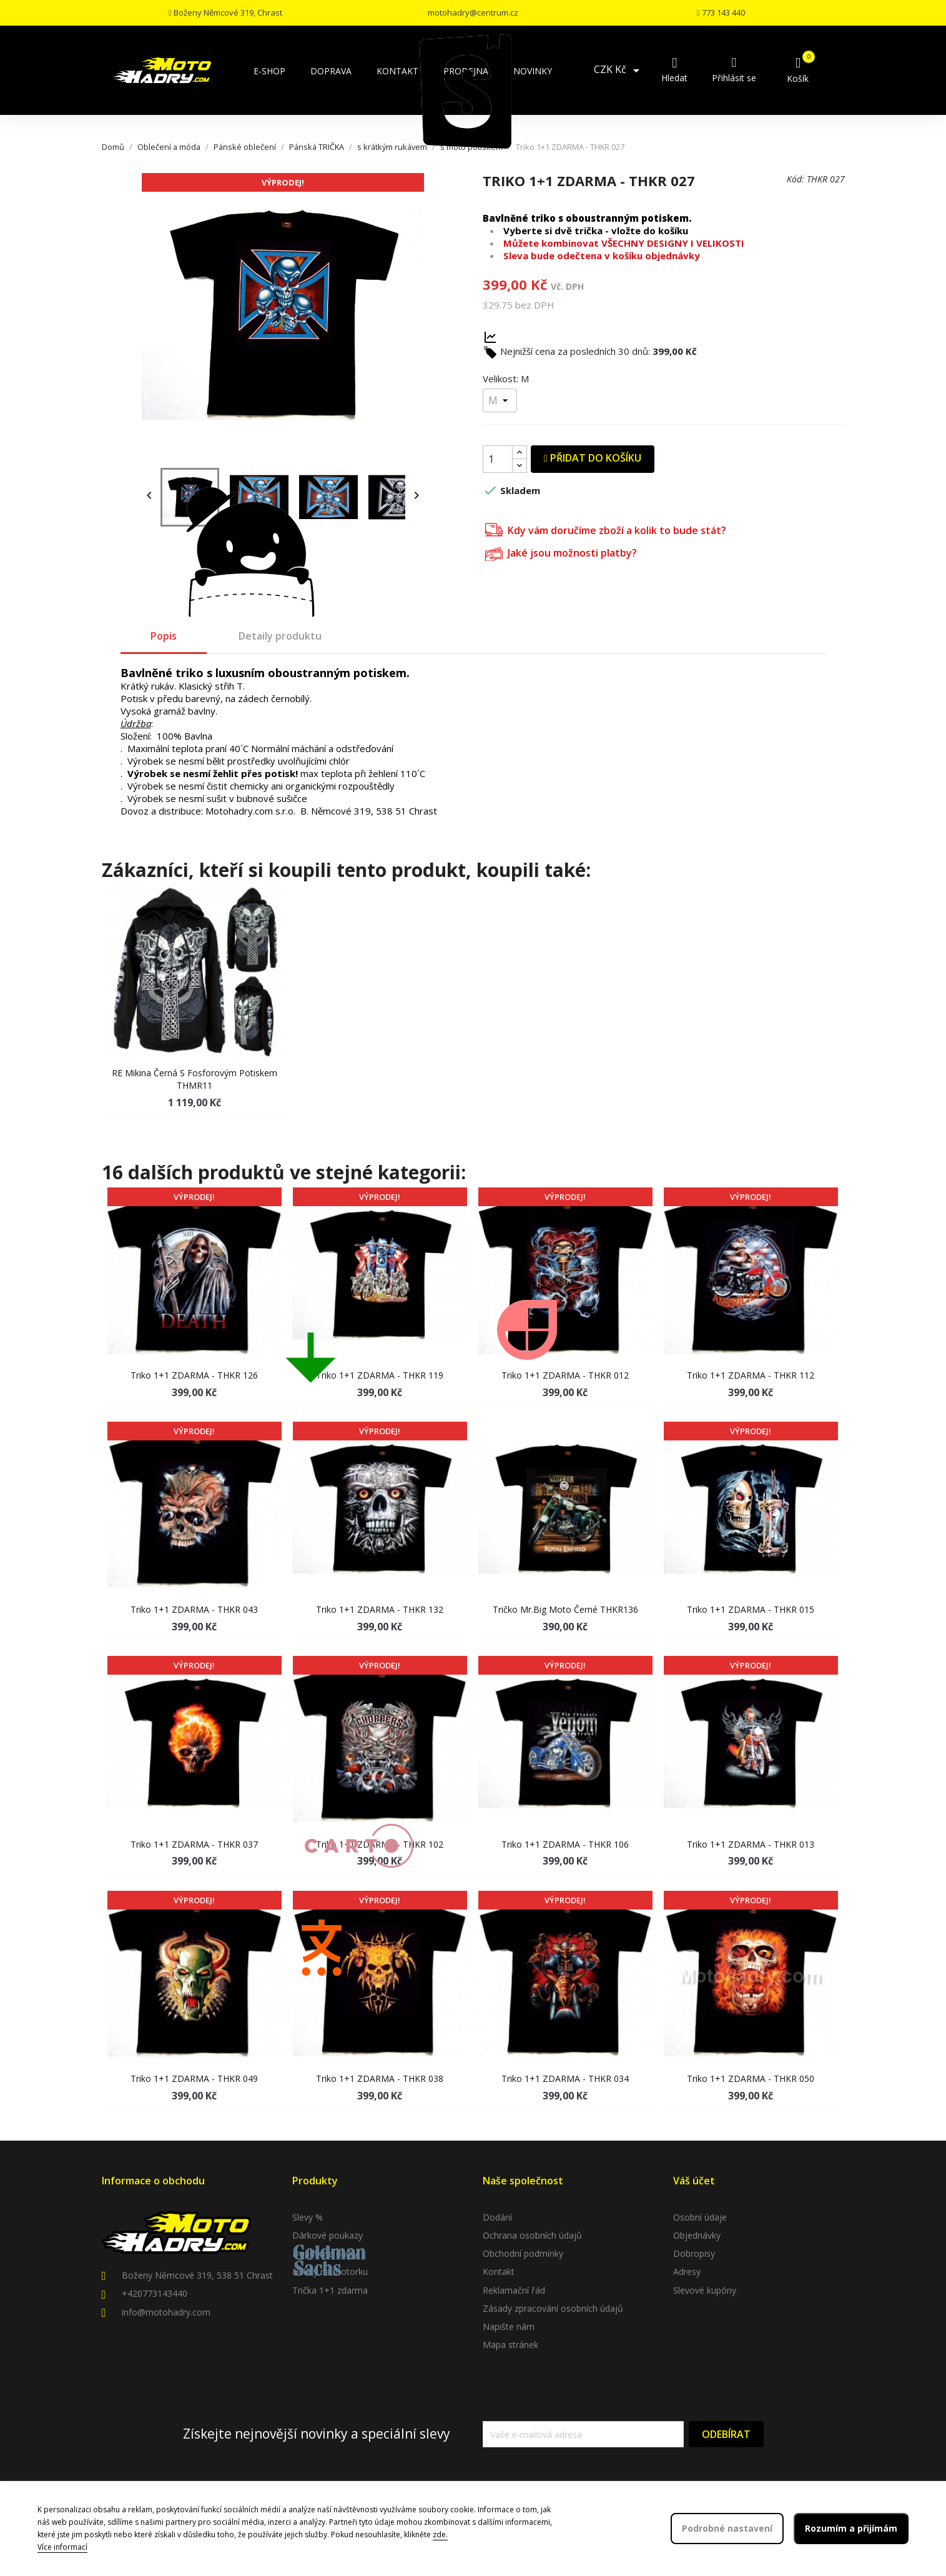 The width and height of the screenshot is (946, 2576). What do you see at coordinates (322, 1948) in the screenshot?
I see `add emphasis marks to chinese text` at bounding box center [322, 1948].